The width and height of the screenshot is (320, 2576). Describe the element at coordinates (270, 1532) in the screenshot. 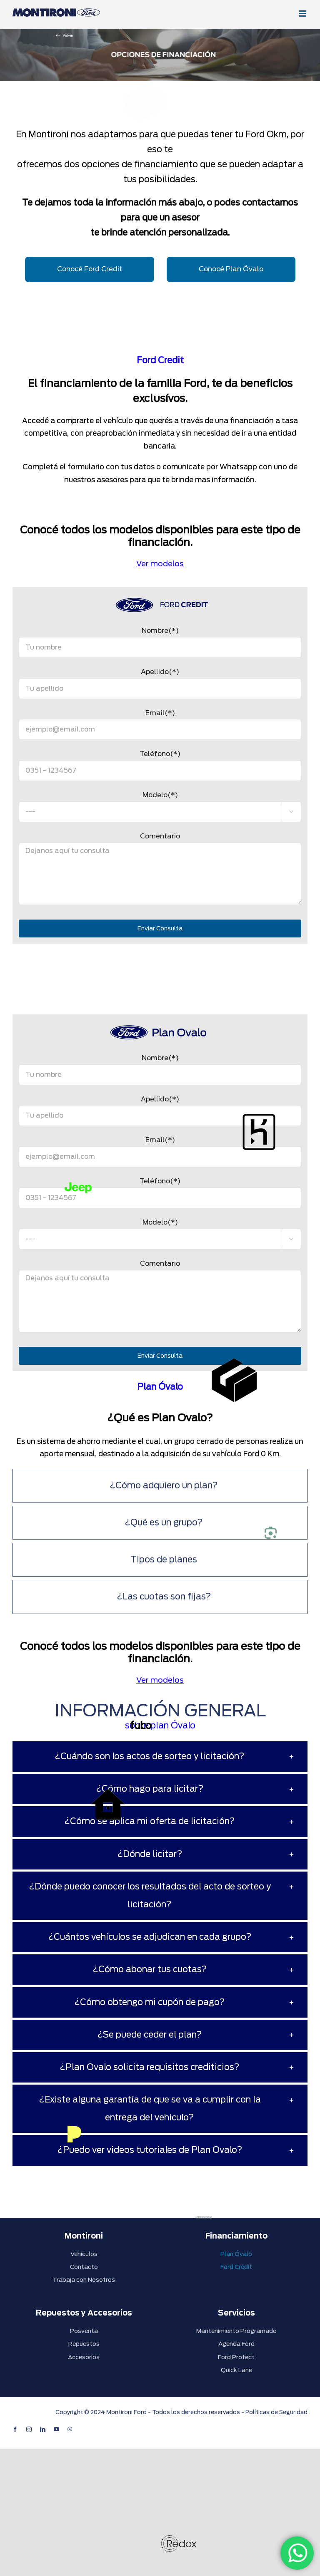

I see `open google lens to search with your camera` at that location.